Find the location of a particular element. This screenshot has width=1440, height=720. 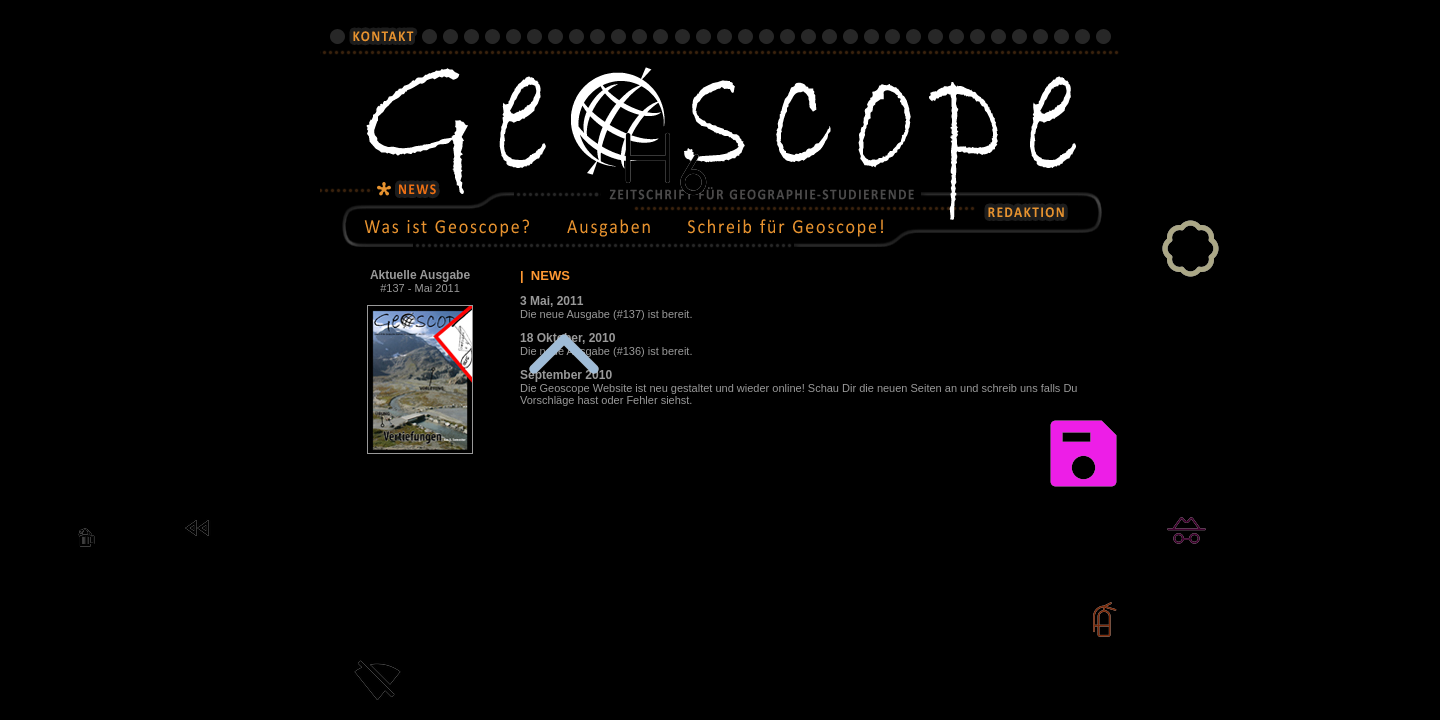

collapse an expanded section is located at coordinates (564, 357).